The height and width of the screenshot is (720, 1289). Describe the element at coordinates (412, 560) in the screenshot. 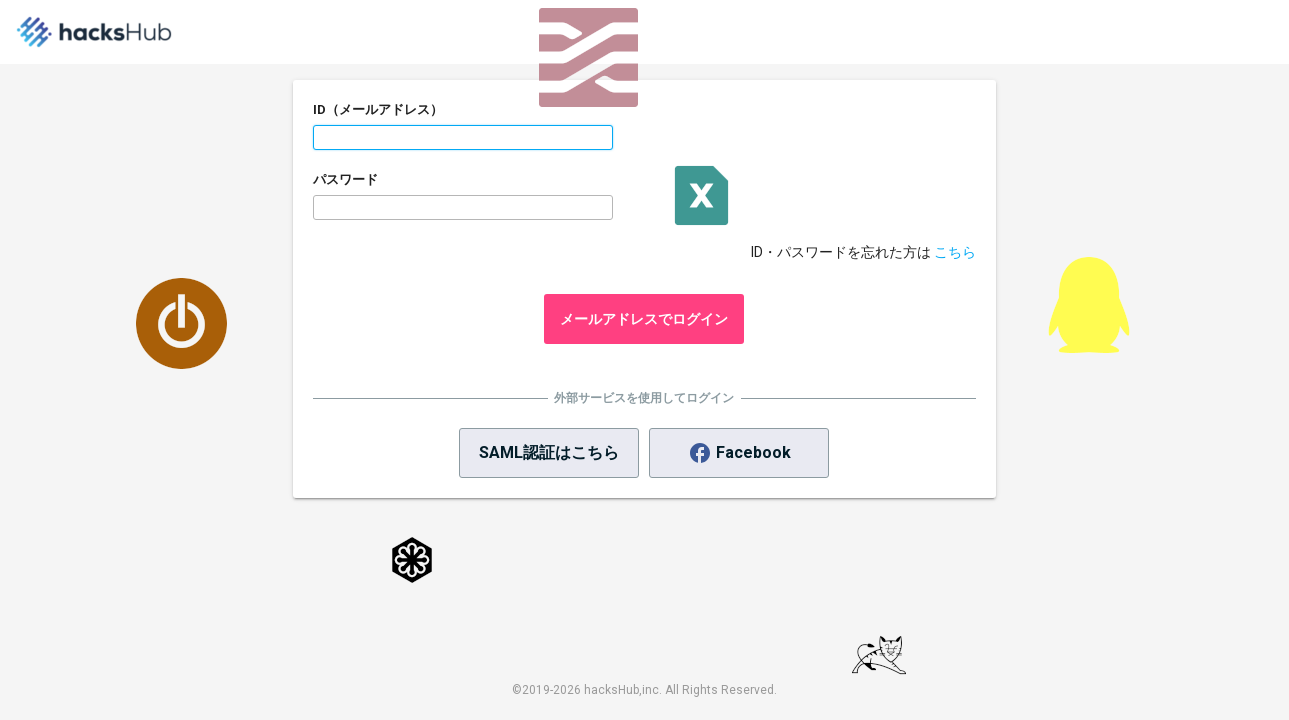

I see `open boxy svg vector graphics editor` at that location.